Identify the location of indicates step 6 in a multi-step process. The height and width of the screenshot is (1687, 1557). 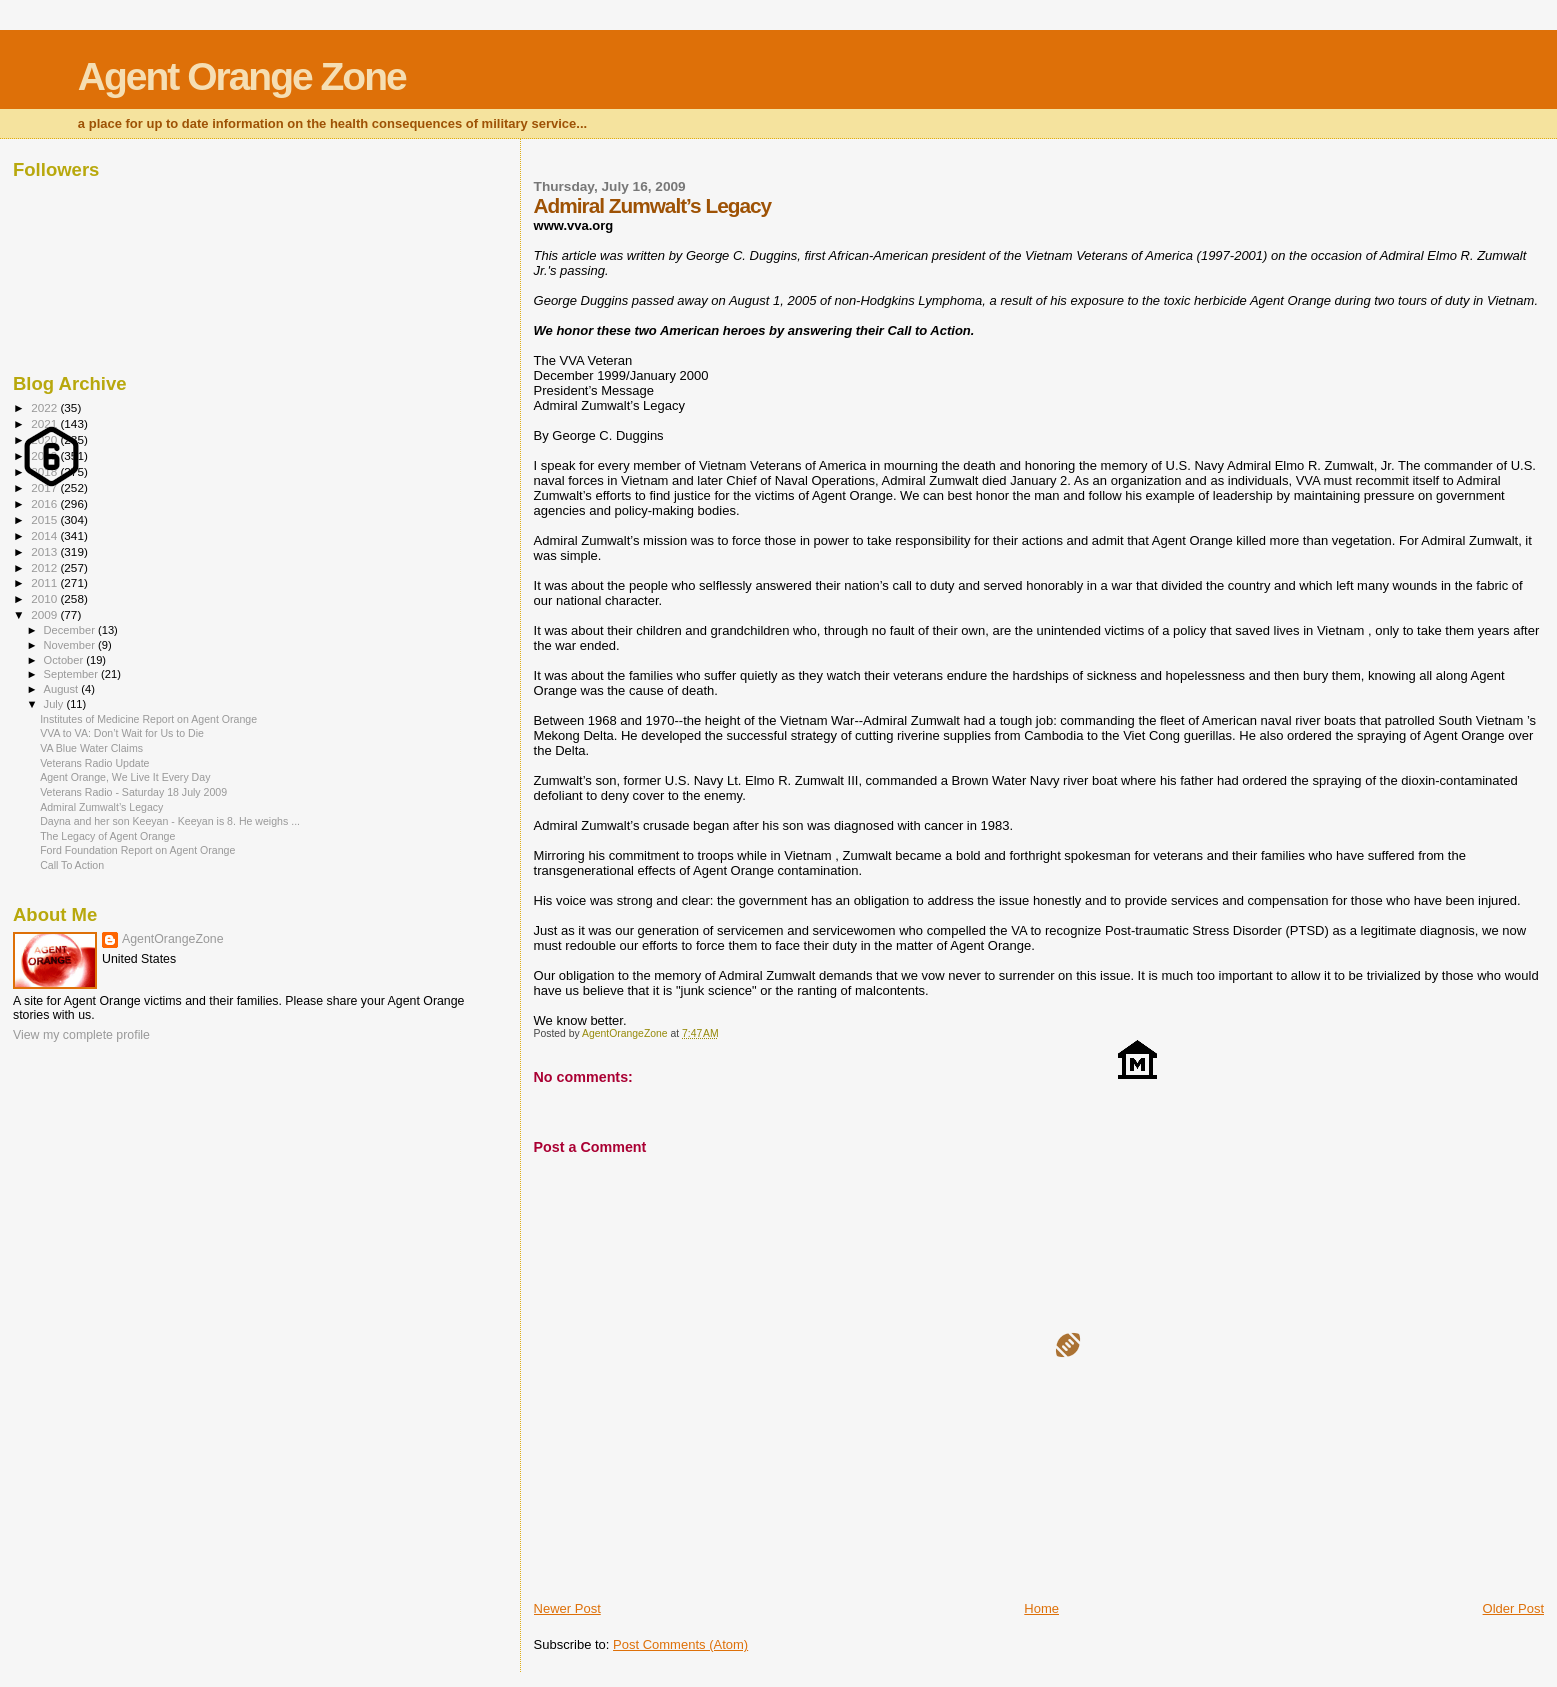
(51, 456).